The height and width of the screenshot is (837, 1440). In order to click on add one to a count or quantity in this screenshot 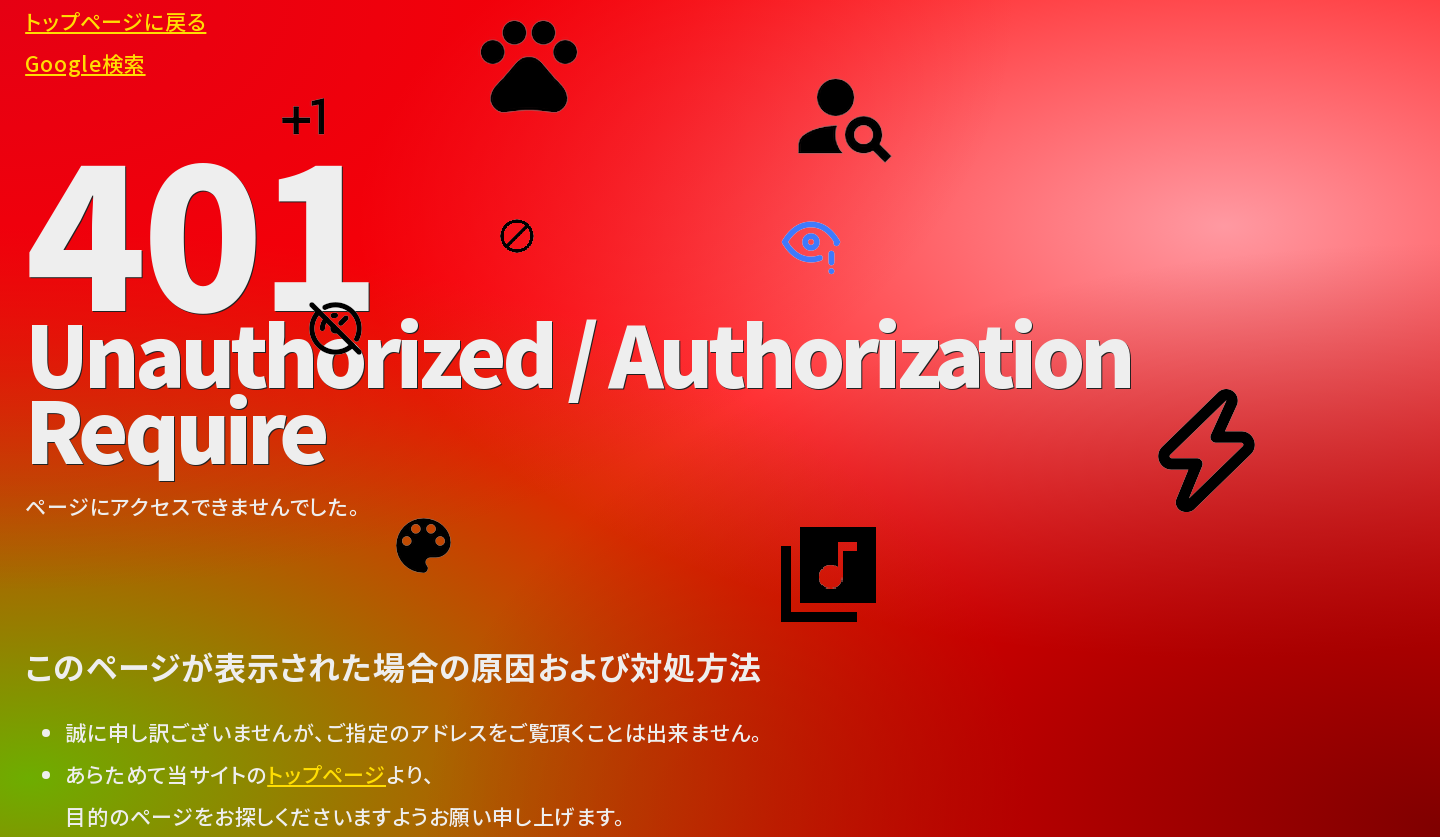, I will do `click(304, 117)`.